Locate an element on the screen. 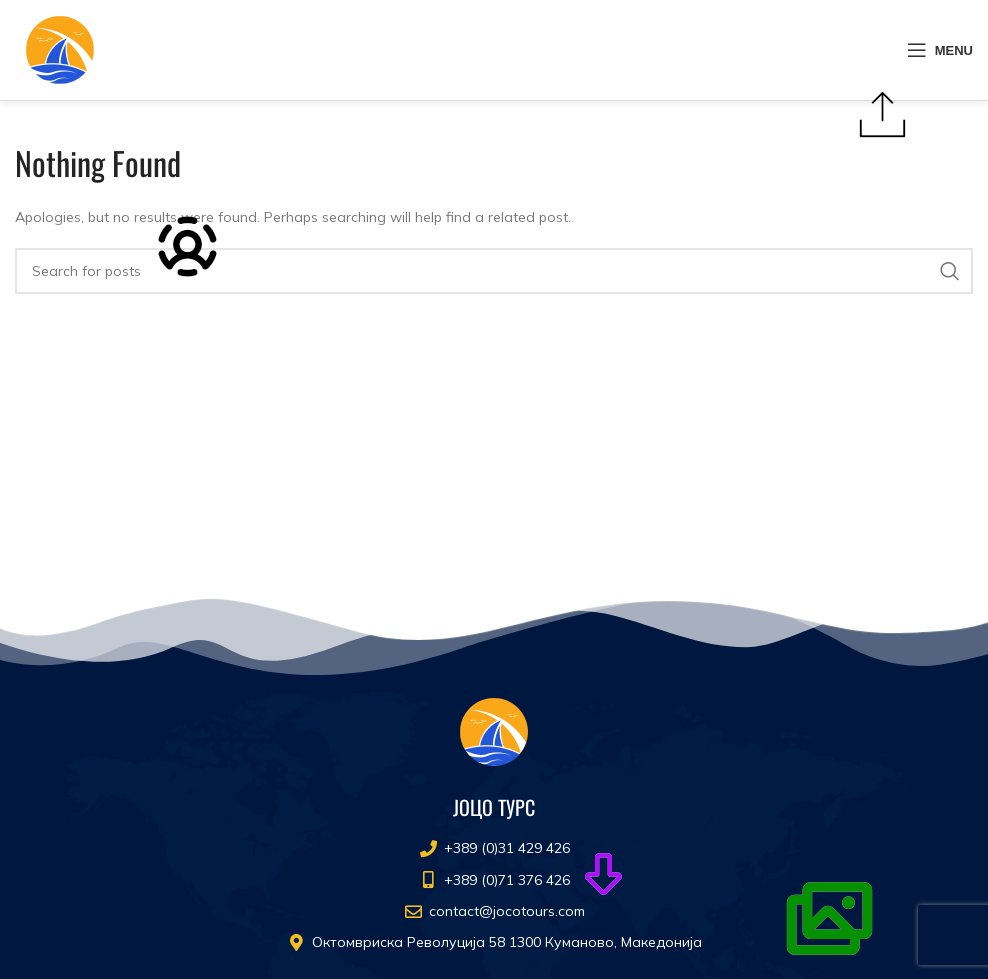 This screenshot has width=988, height=979. view photo gallery is located at coordinates (829, 918).